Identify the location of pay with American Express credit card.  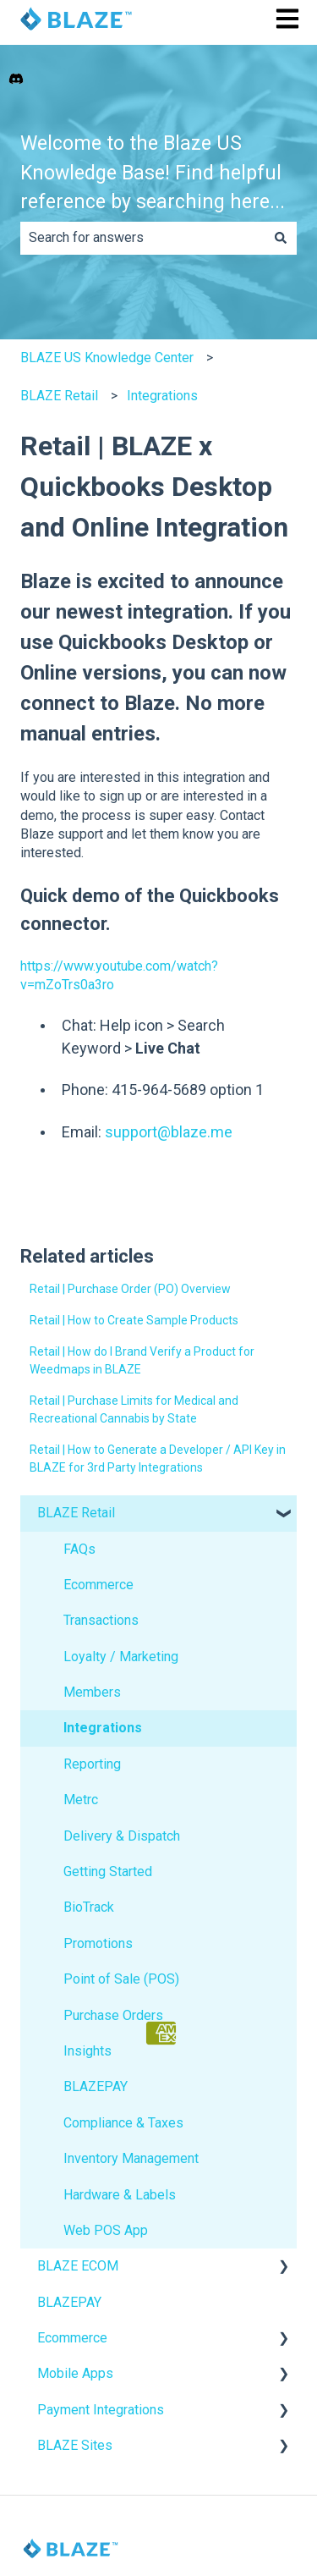
(161, 2033).